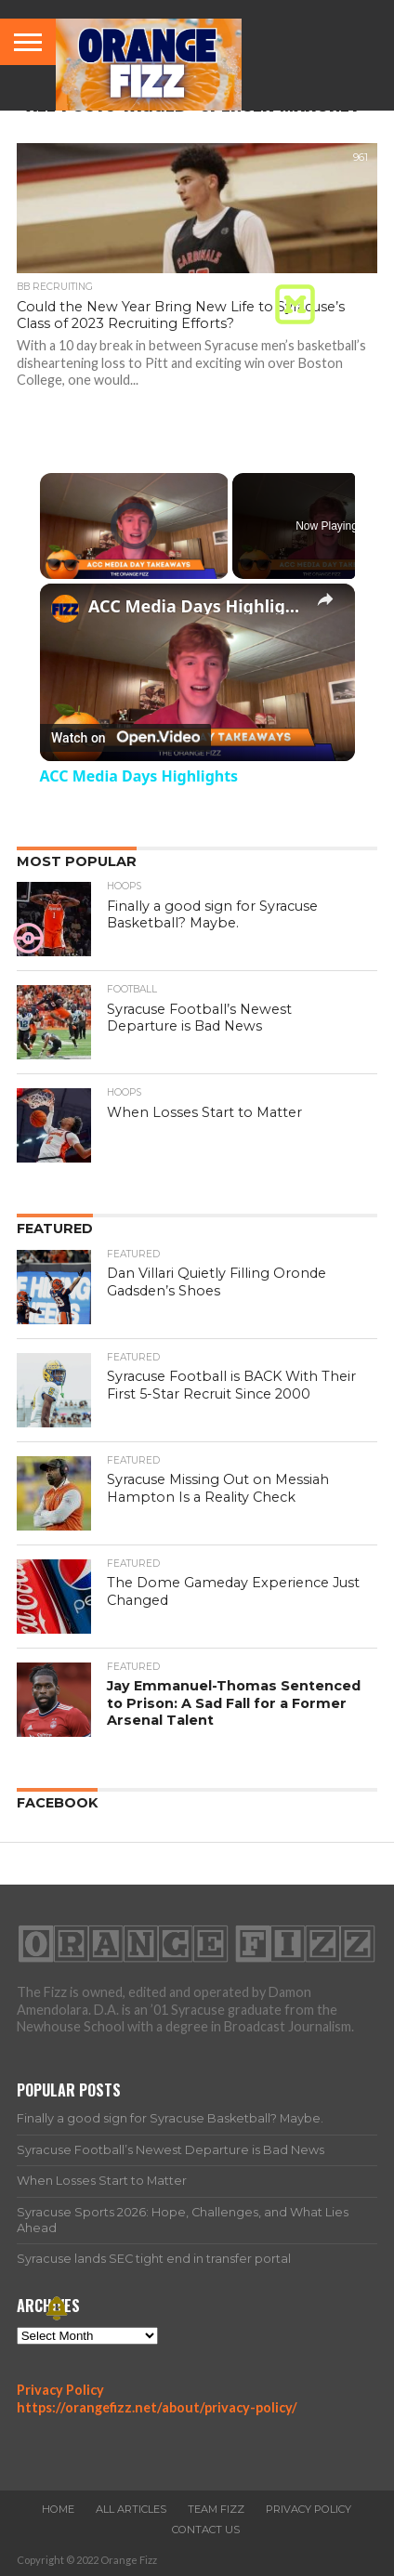 The height and width of the screenshot is (2576, 394). Describe the element at coordinates (28, 938) in the screenshot. I see `access pokémon collection or inventory` at that location.